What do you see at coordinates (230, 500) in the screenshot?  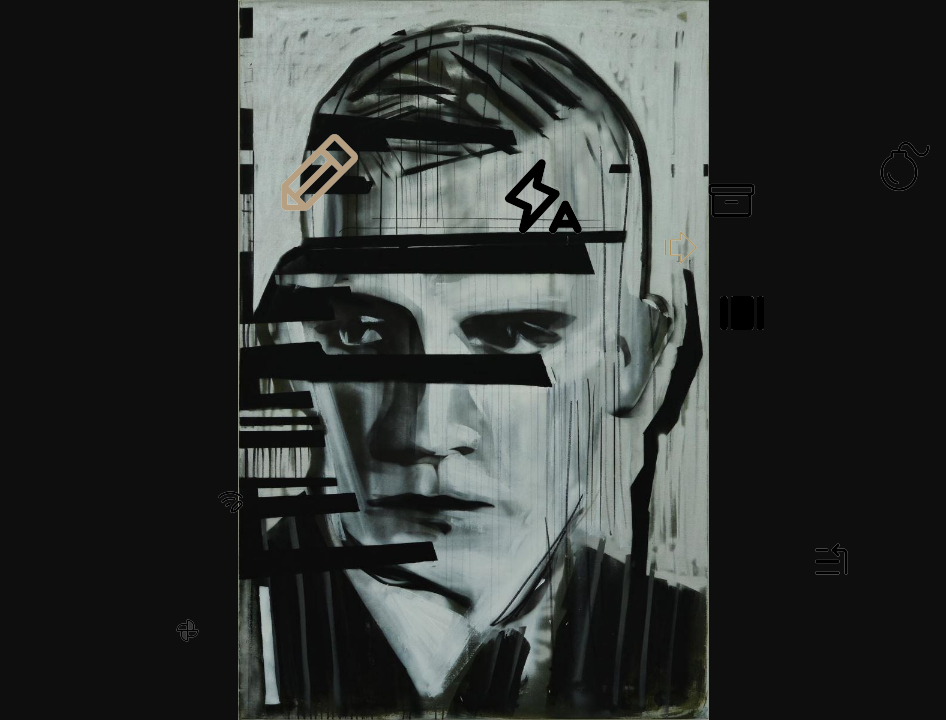 I see `edit or rename wifi network settings` at bounding box center [230, 500].